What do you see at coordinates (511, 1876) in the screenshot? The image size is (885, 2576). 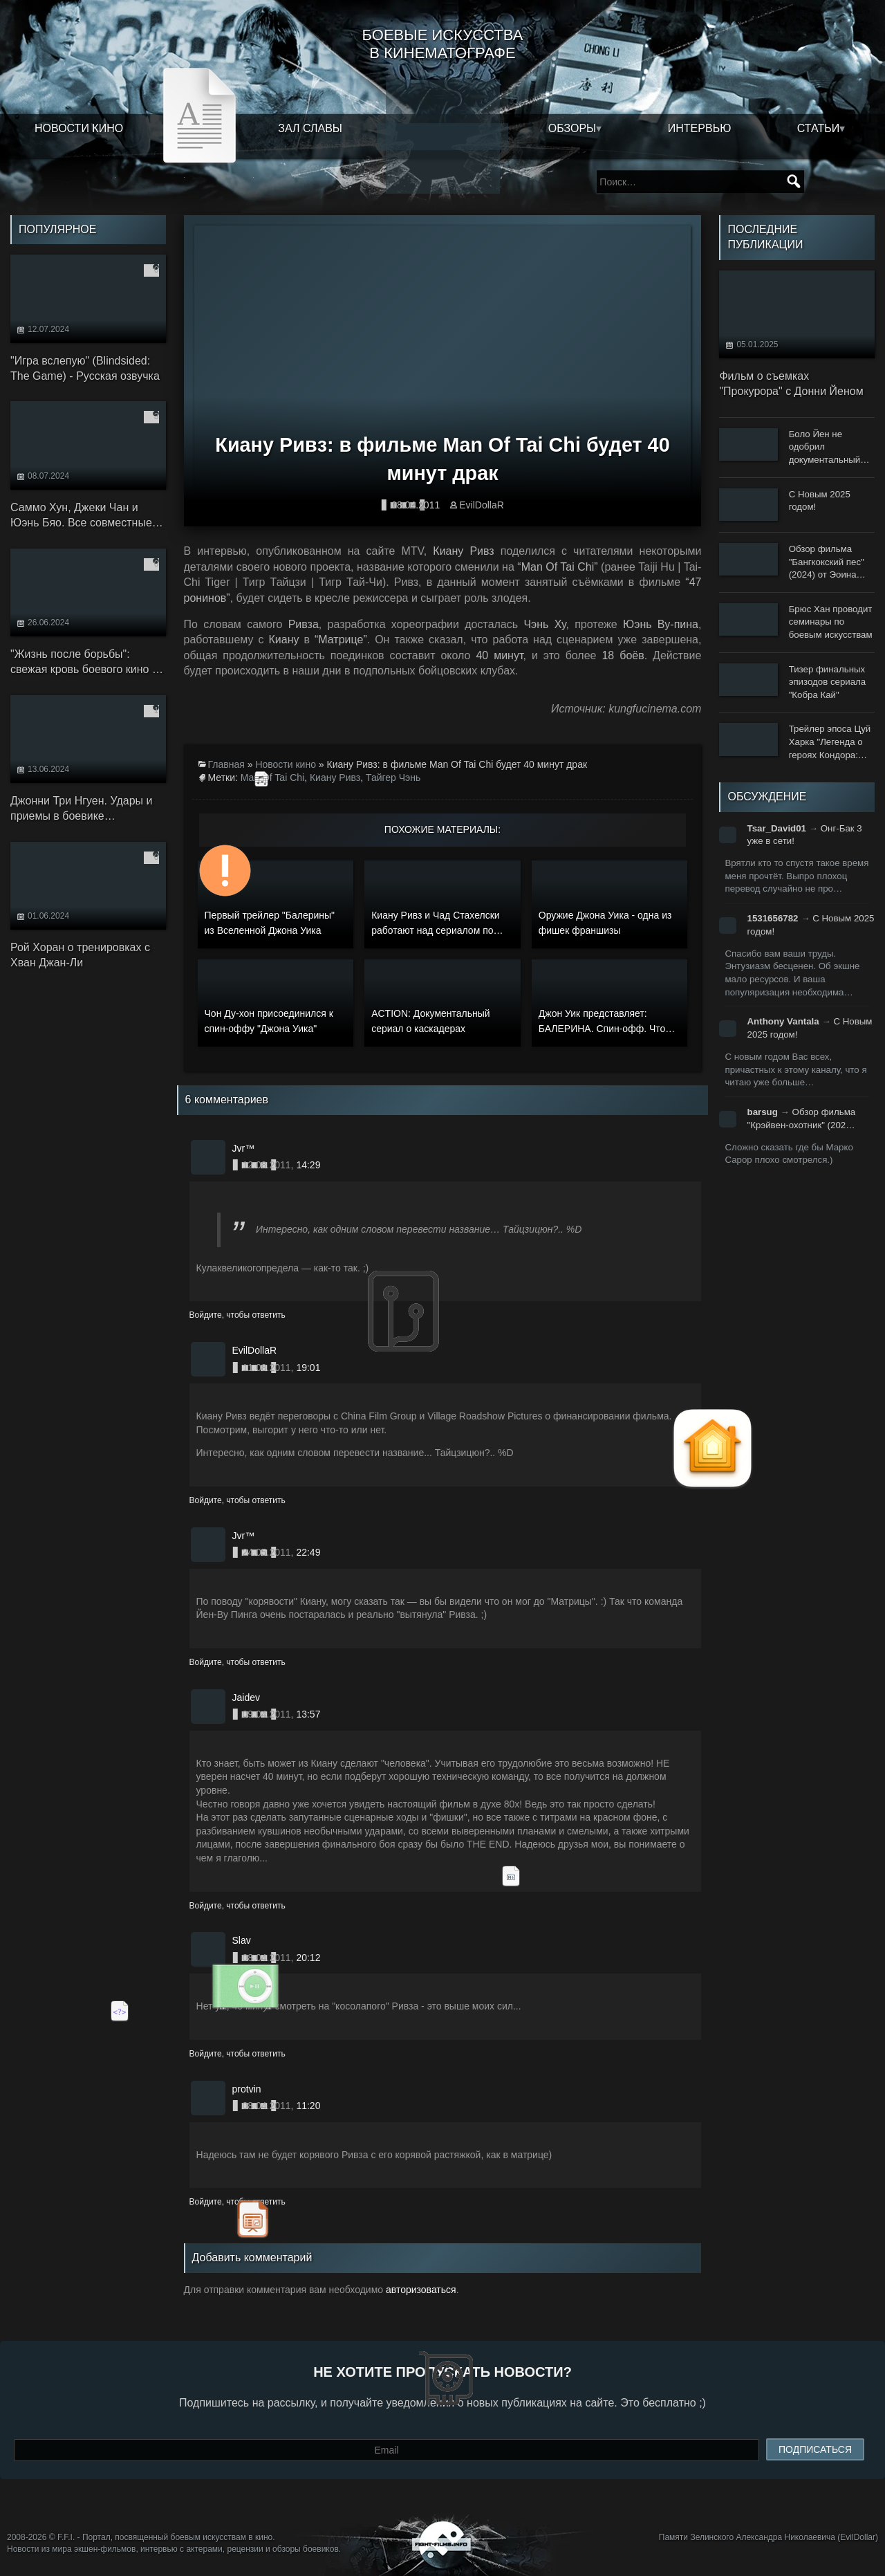 I see `a markdown text file` at bounding box center [511, 1876].